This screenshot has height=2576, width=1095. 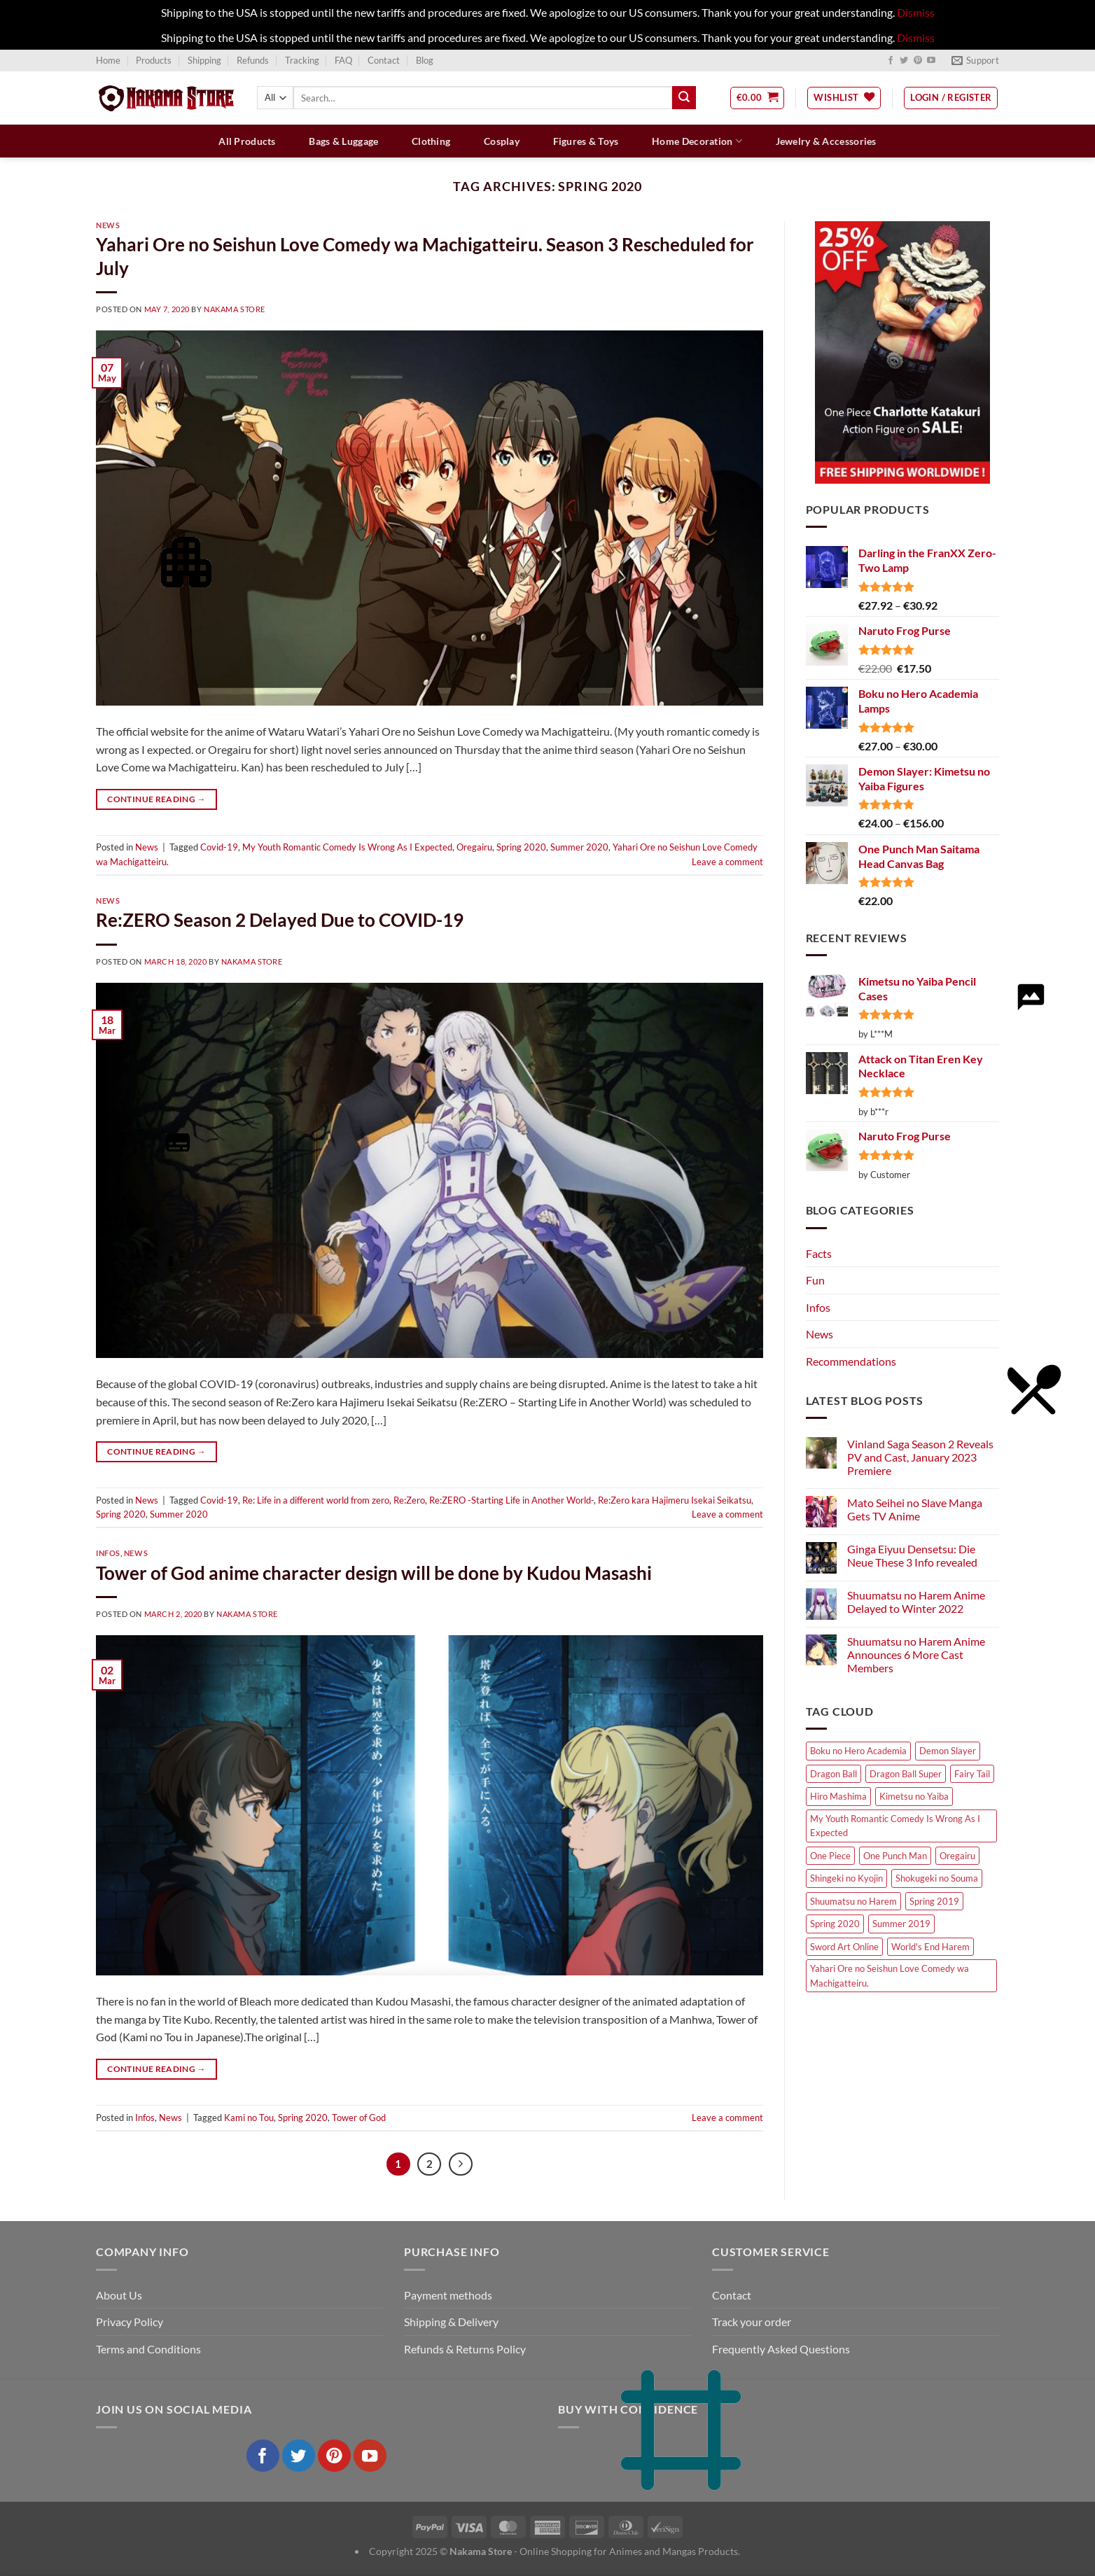 I want to click on enable subtitles or closed captions, so click(x=178, y=1142).